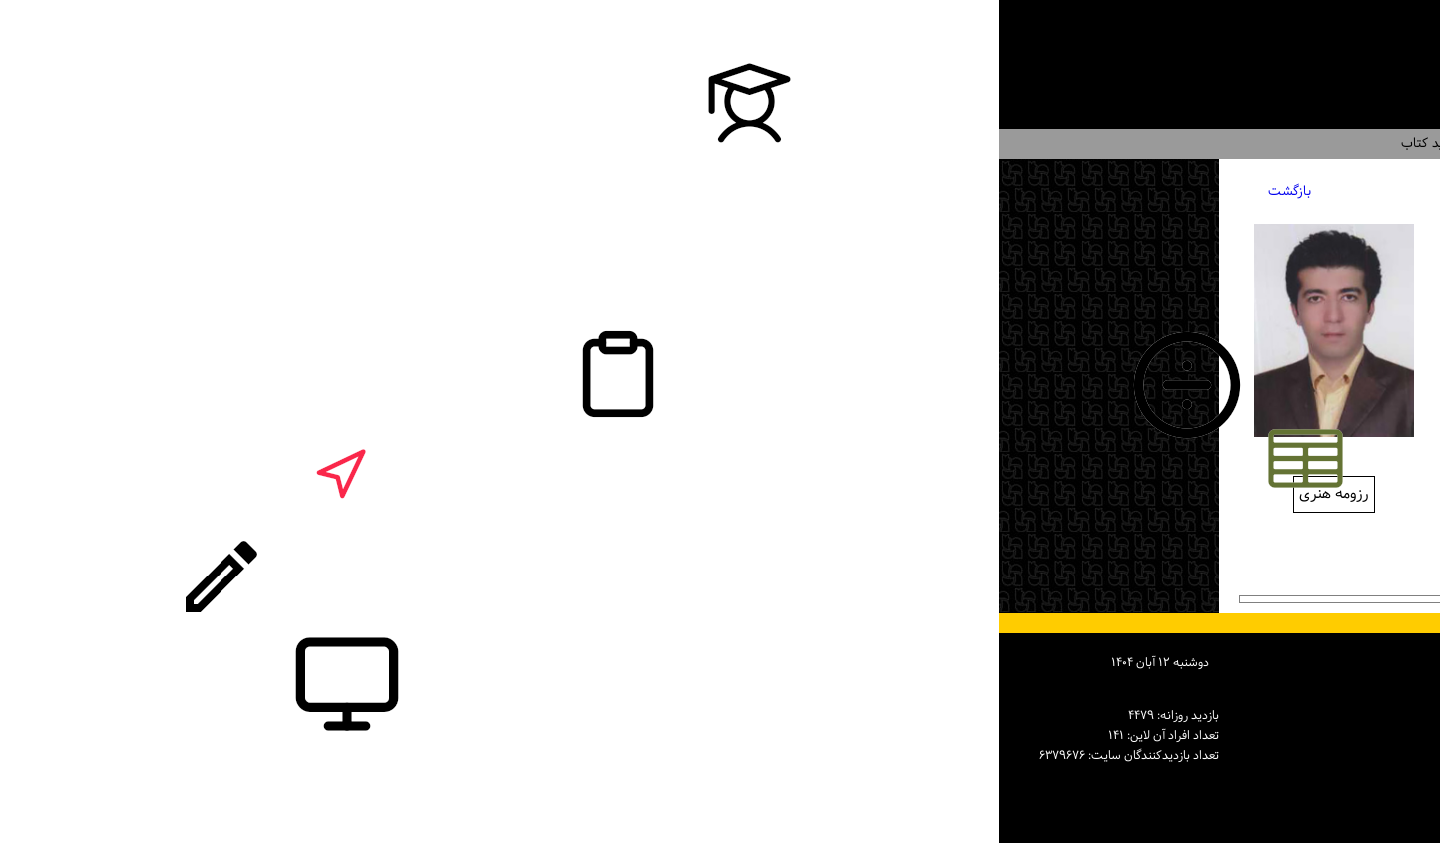  Describe the element at coordinates (749, 104) in the screenshot. I see `view student profile` at that location.